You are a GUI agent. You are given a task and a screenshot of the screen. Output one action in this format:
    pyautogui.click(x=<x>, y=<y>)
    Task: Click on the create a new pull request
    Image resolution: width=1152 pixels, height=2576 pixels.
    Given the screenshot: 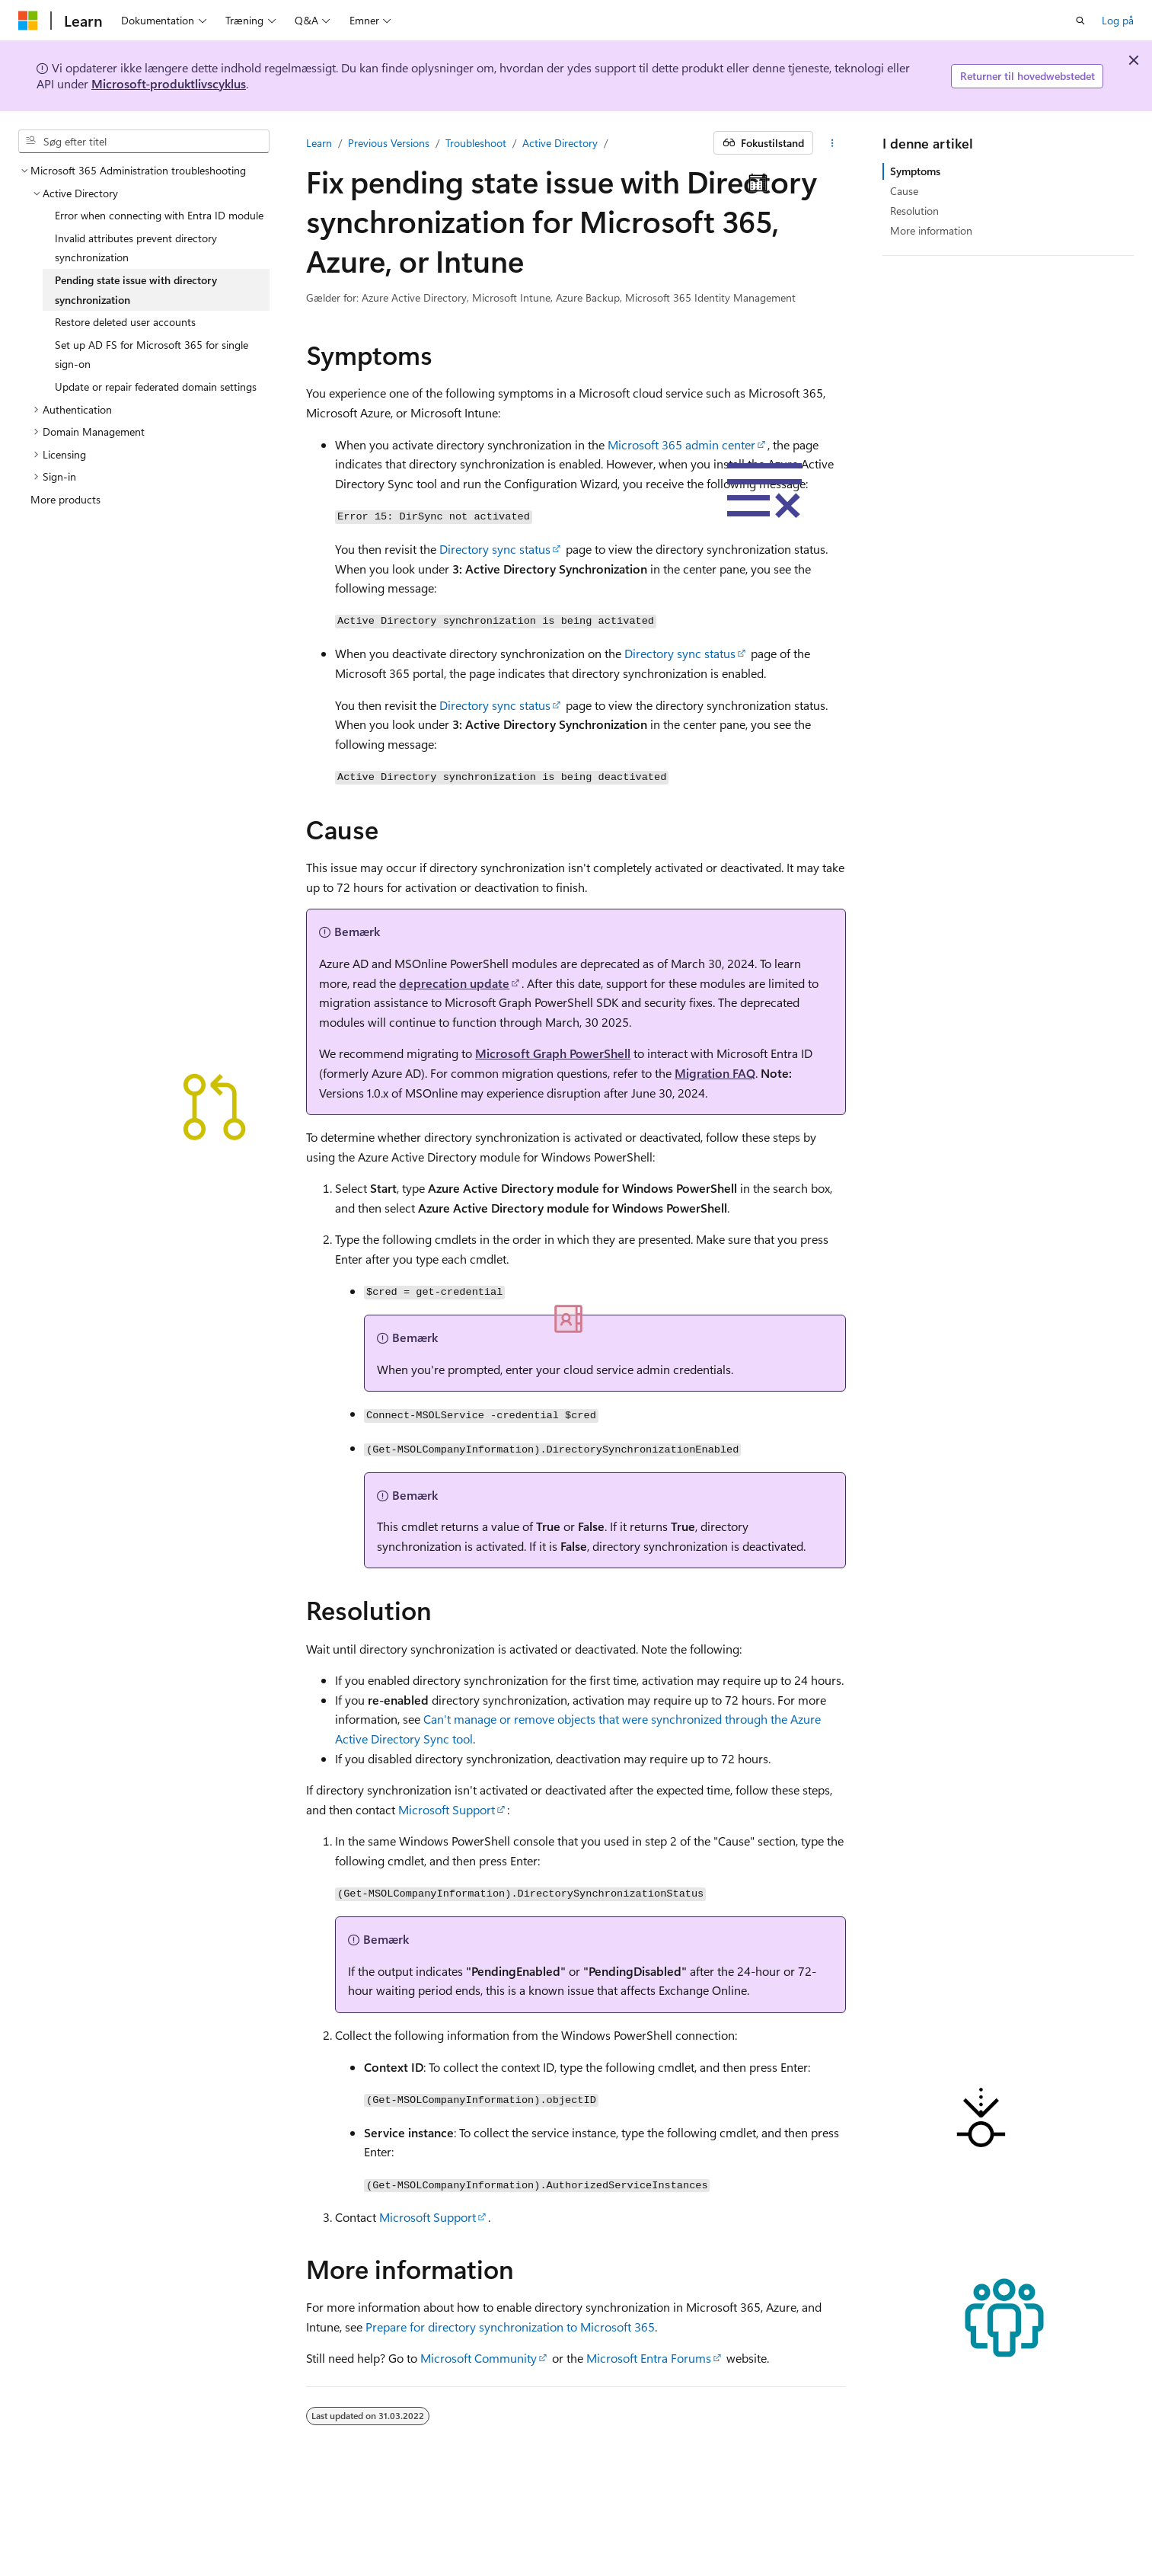 What is the action you would take?
    pyautogui.click(x=214, y=1104)
    